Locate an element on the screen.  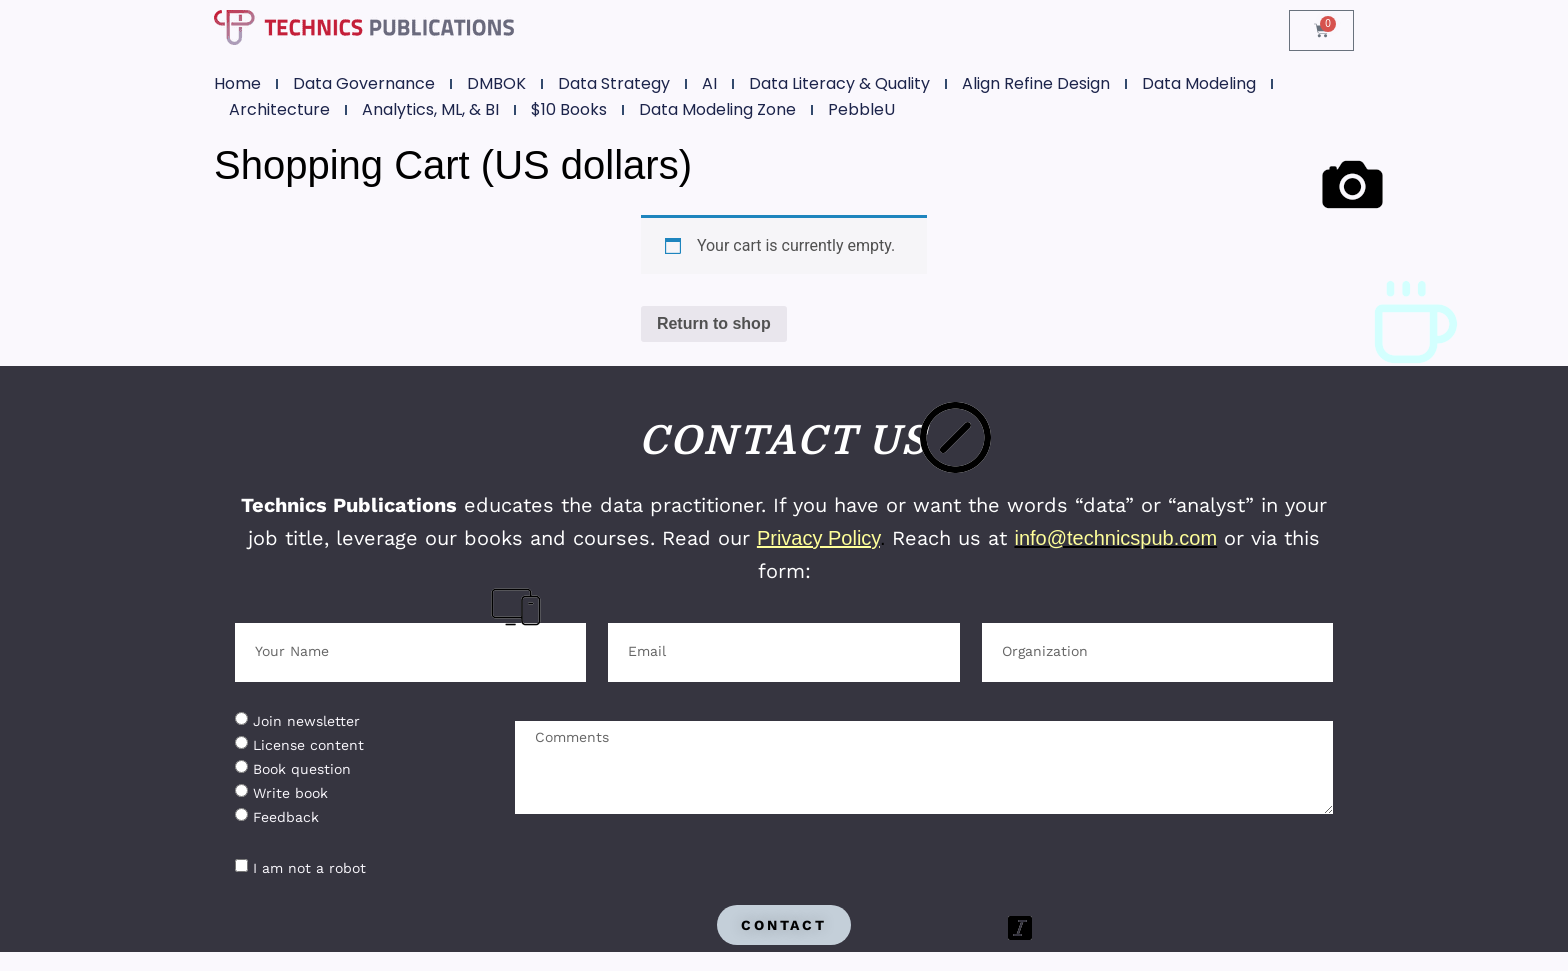
skip this item or step is located at coordinates (955, 437).